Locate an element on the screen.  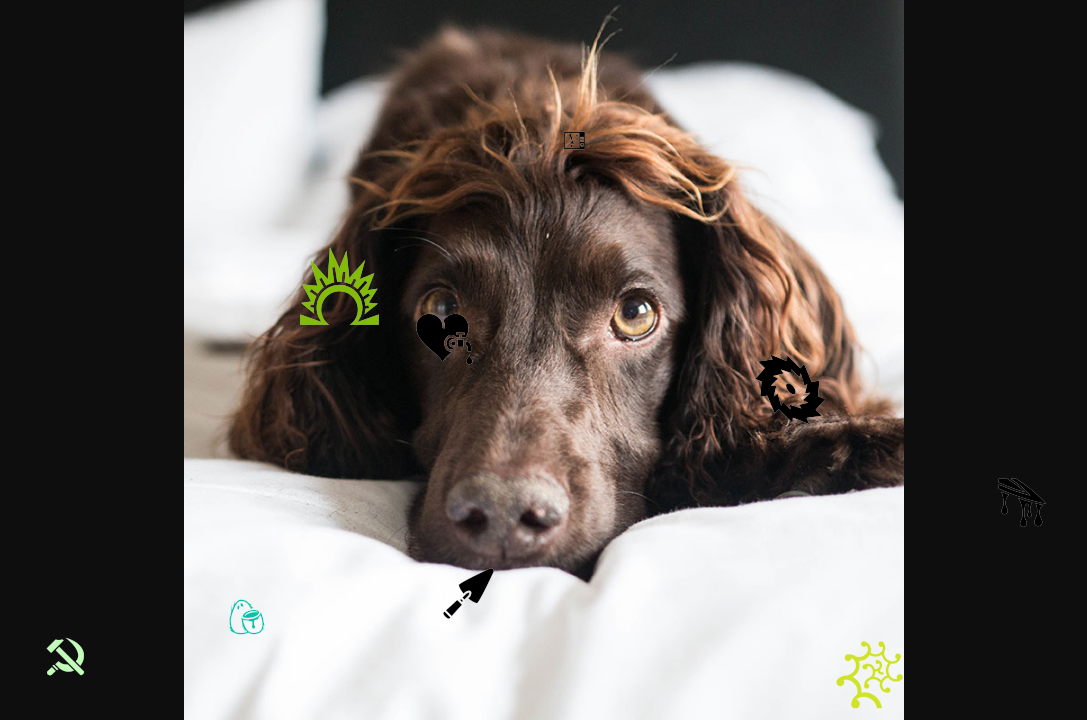
communist or socialist themed content or game faction is located at coordinates (65, 656).